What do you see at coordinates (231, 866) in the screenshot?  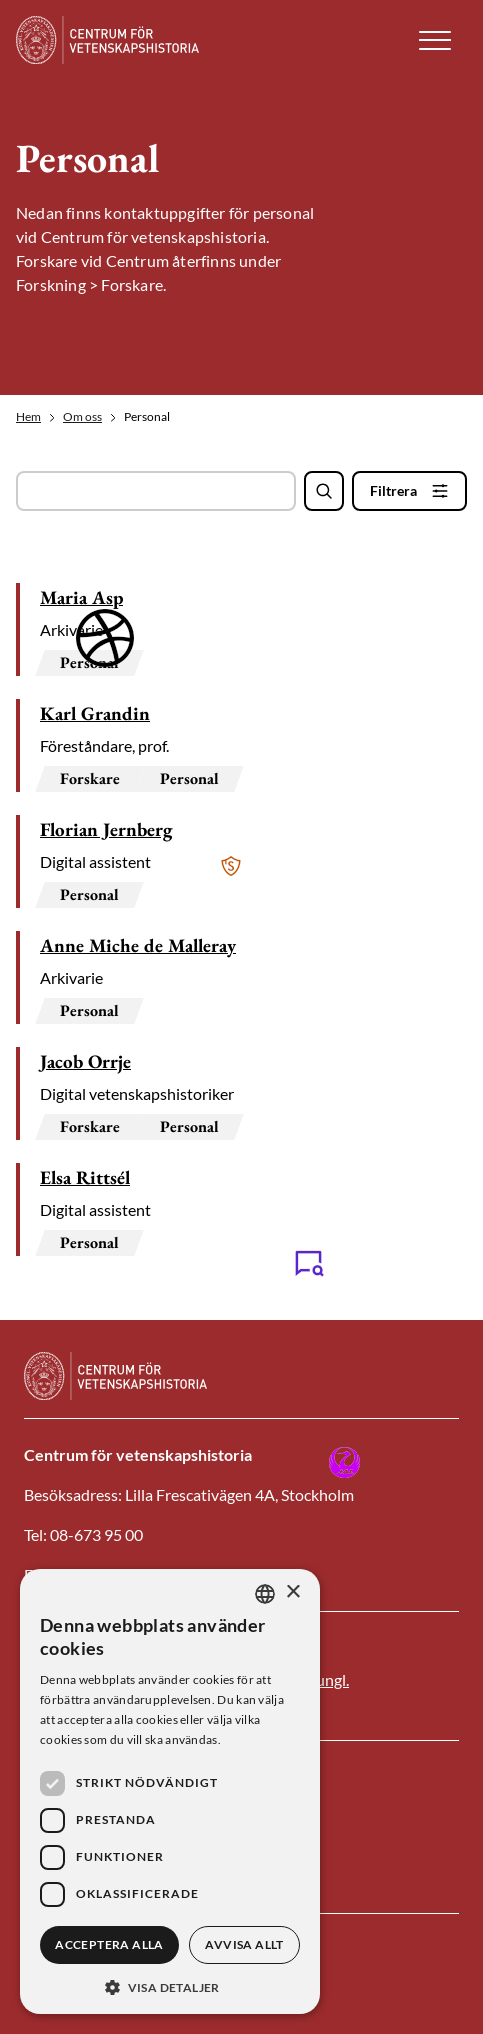 I see `songoda brand logo` at bounding box center [231, 866].